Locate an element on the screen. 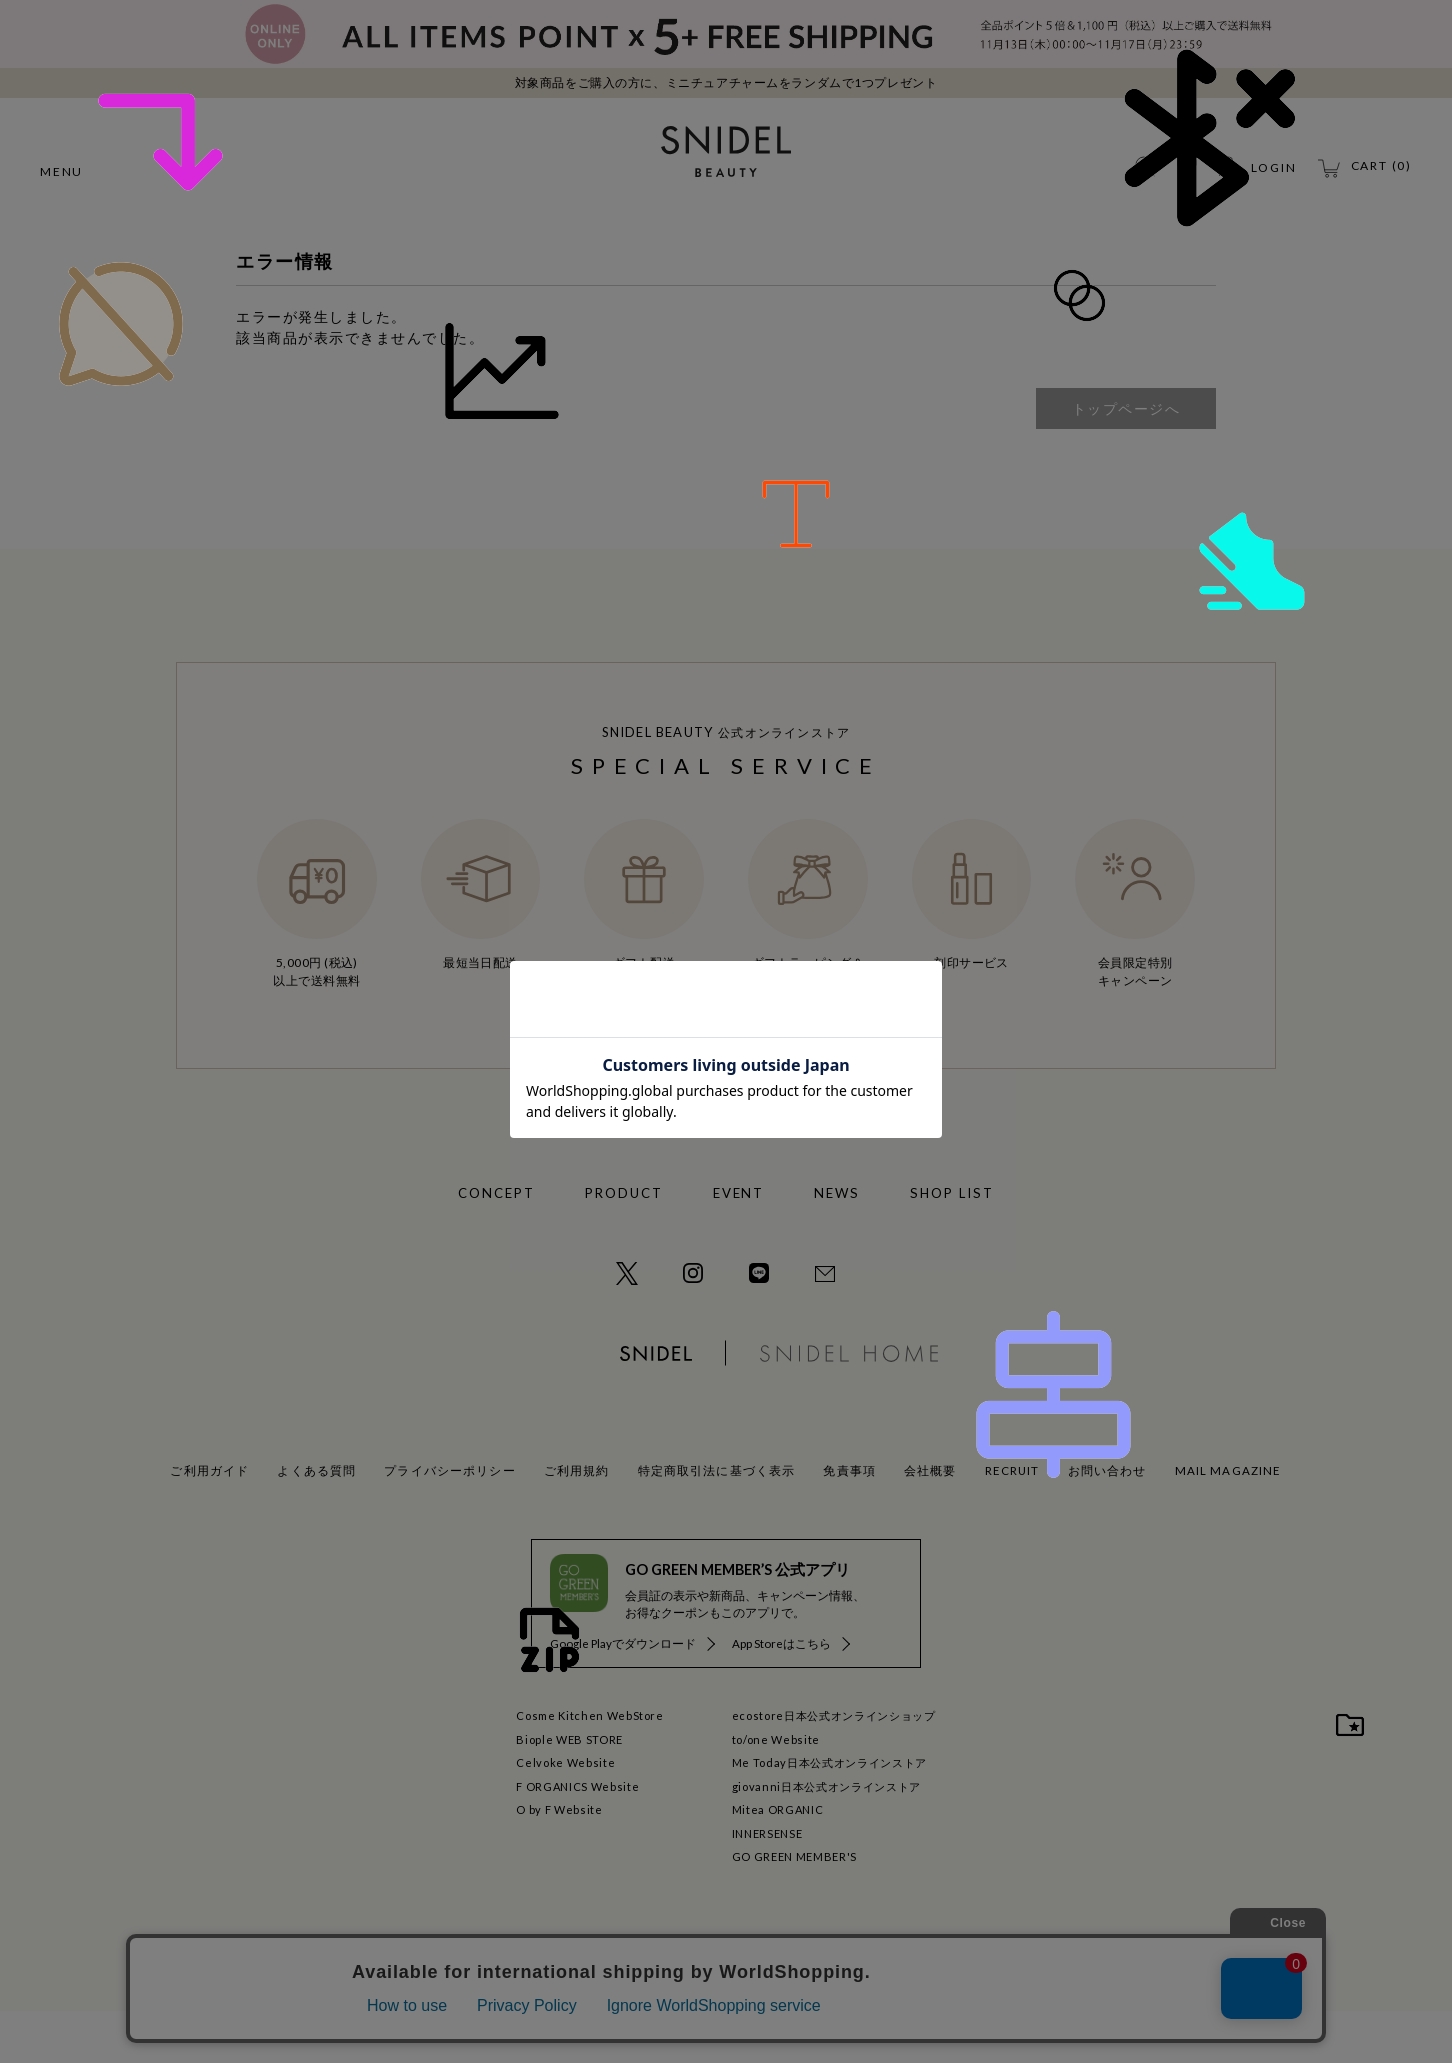 The height and width of the screenshot is (2063, 1452). align objects to horizontal center is located at coordinates (1053, 1394).